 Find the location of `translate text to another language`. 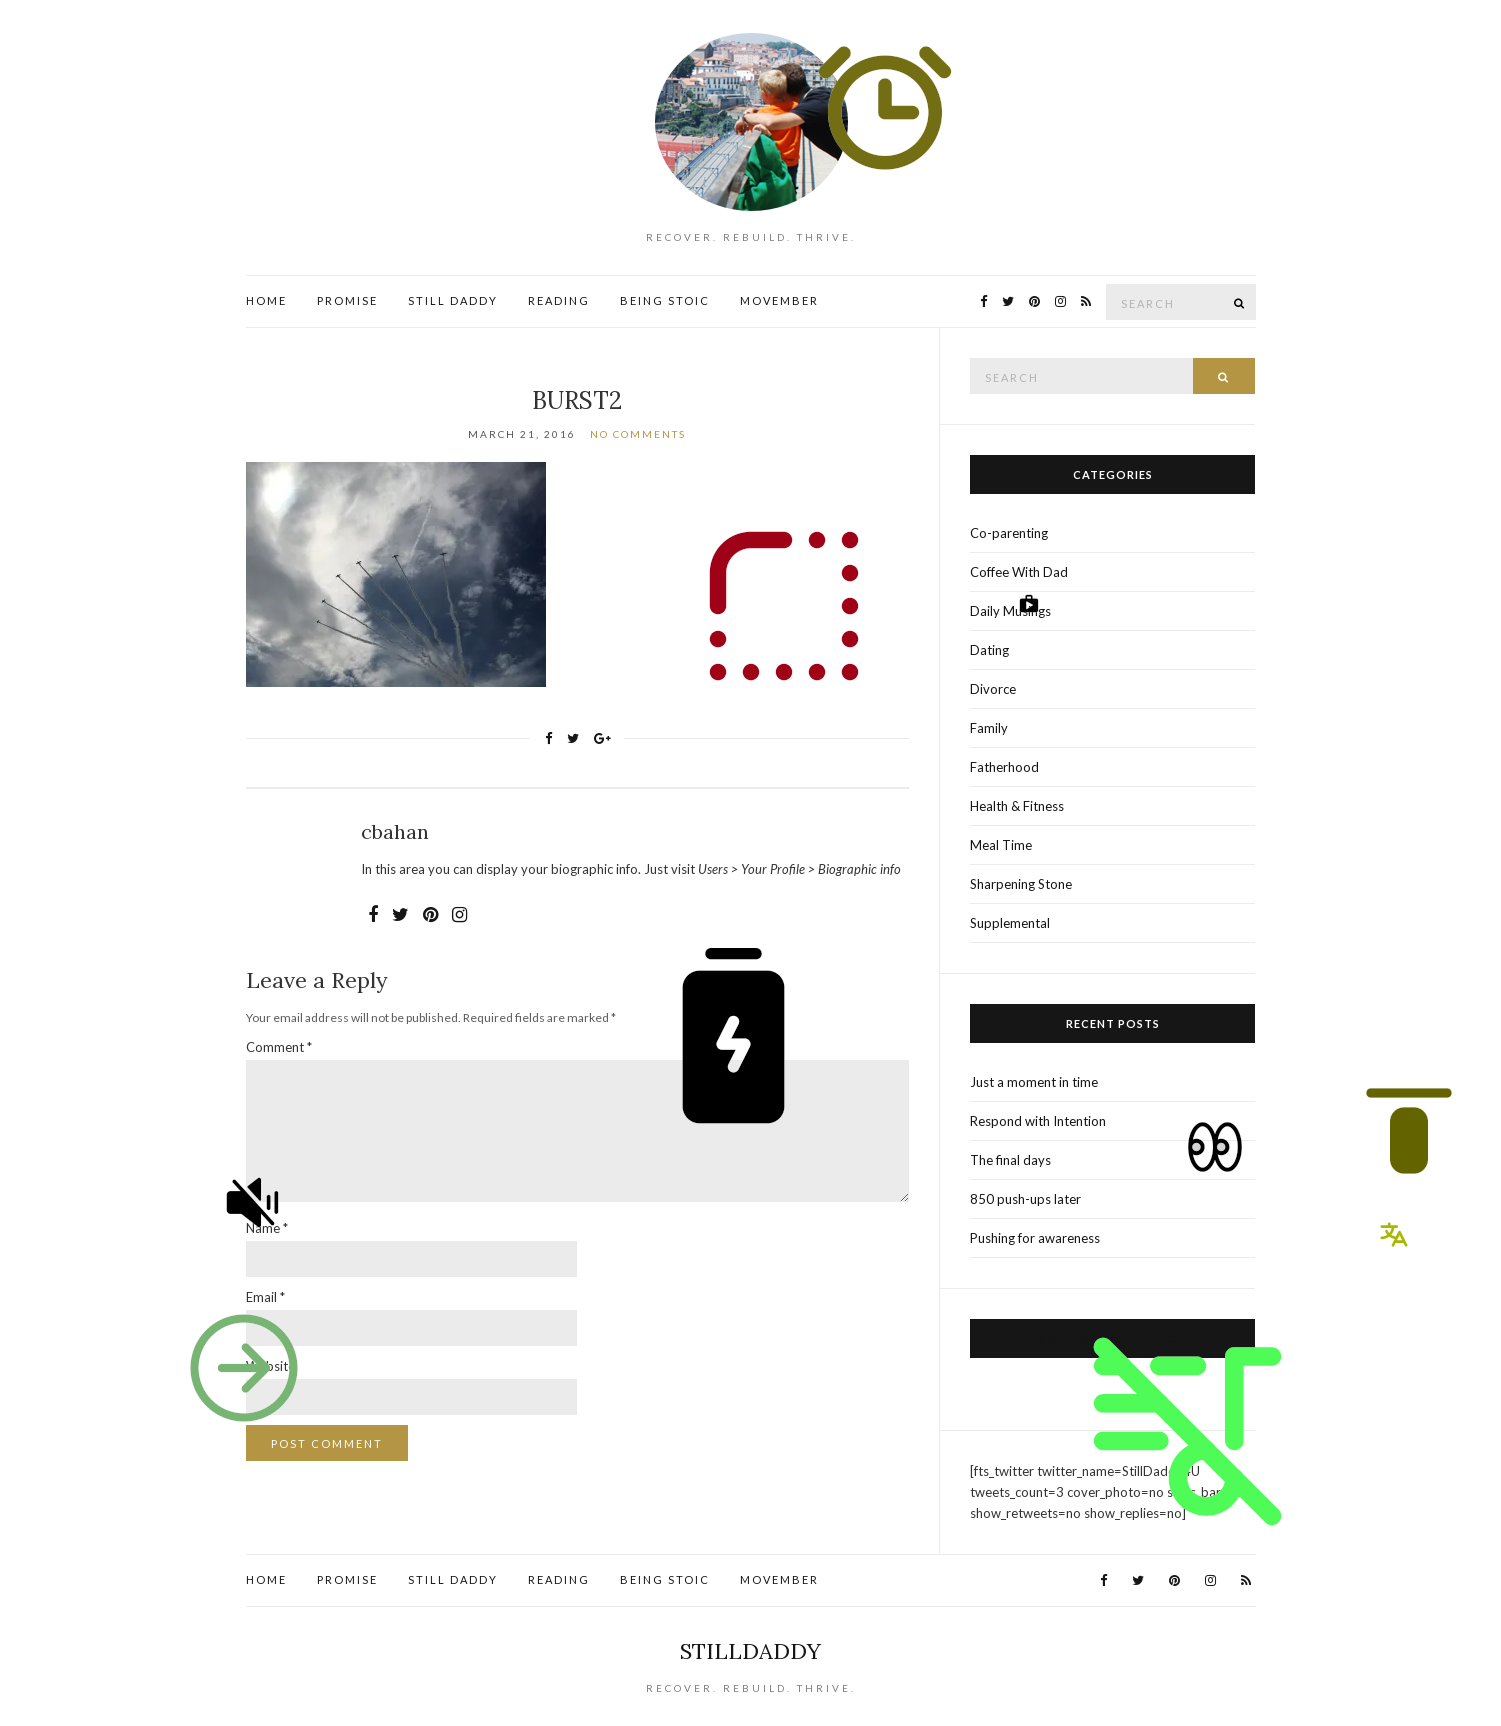

translate text to another language is located at coordinates (1393, 1235).